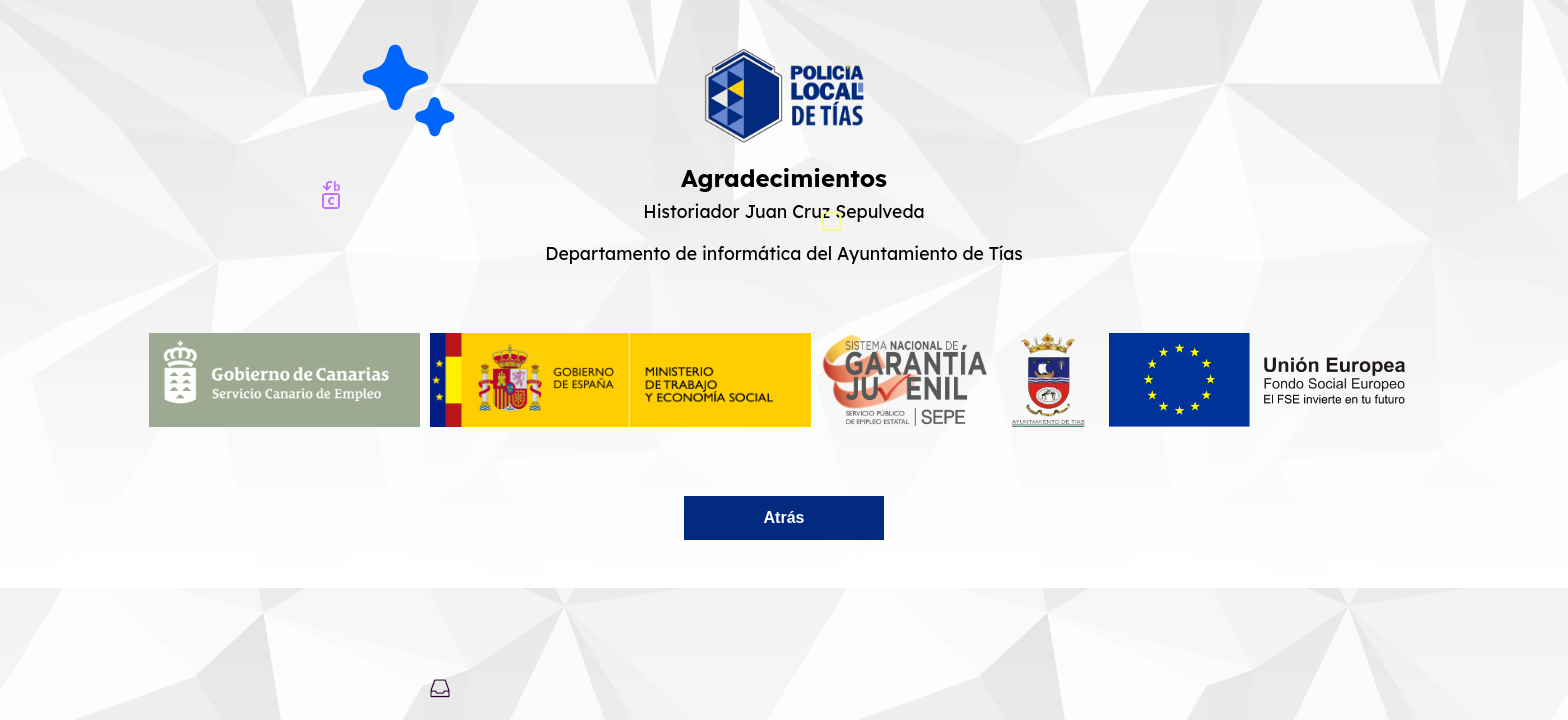 This screenshot has height=720, width=1568. What do you see at coordinates (408, 90) in the screenshot?
I see `indicates AI-generated or enhanced content` at bounding box center [408, 90].